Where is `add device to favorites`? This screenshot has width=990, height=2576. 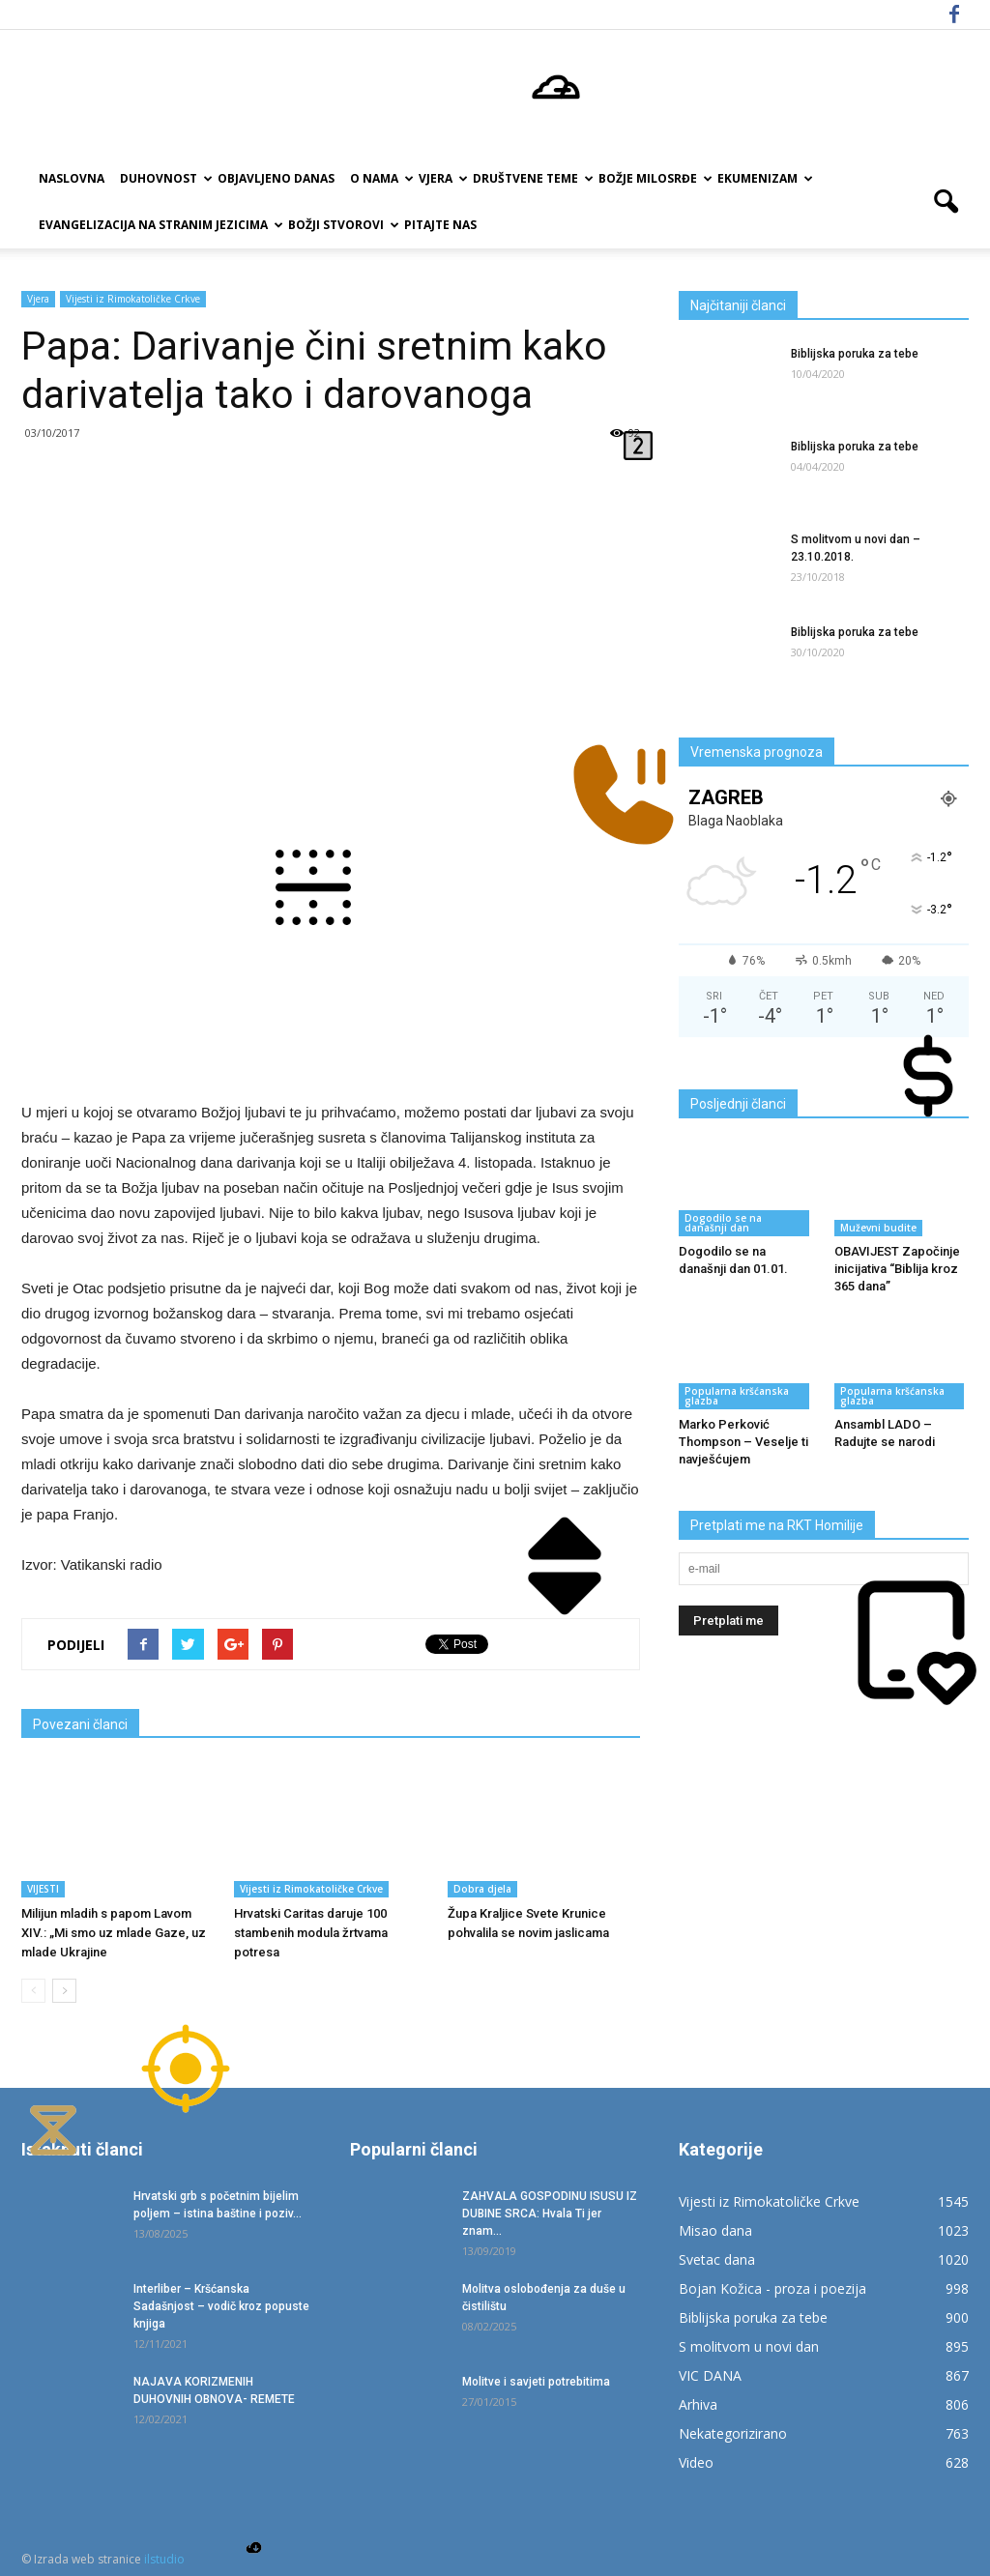
add device to favorites is located at coordinates (911, 1639).